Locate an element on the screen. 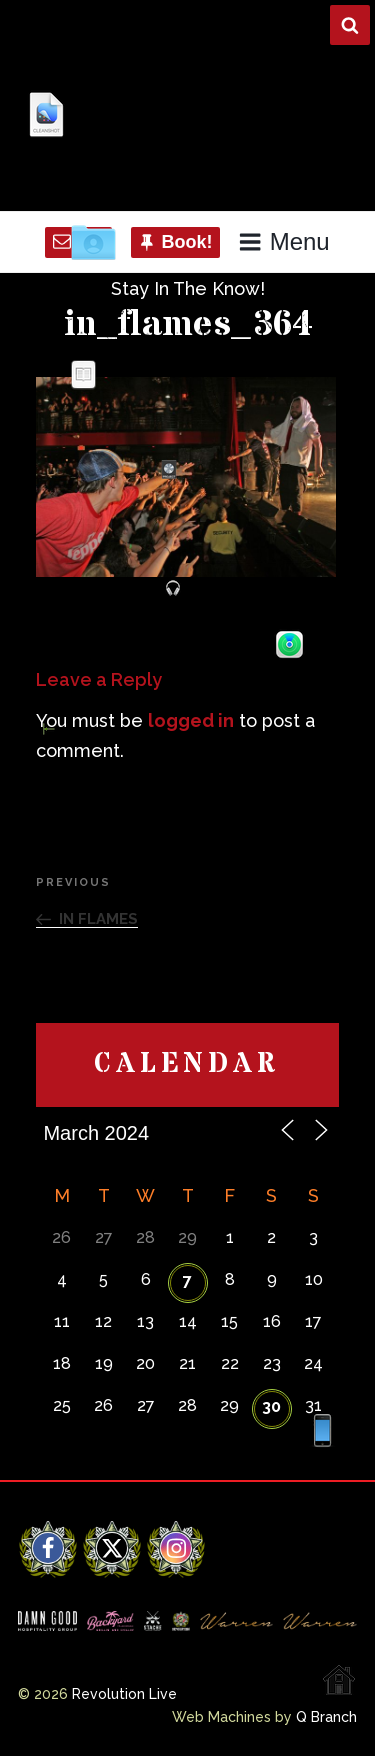 Image resolution: width=375 pixels, height=1756 pixels. open the users folder is located at coordinates (93, 242).